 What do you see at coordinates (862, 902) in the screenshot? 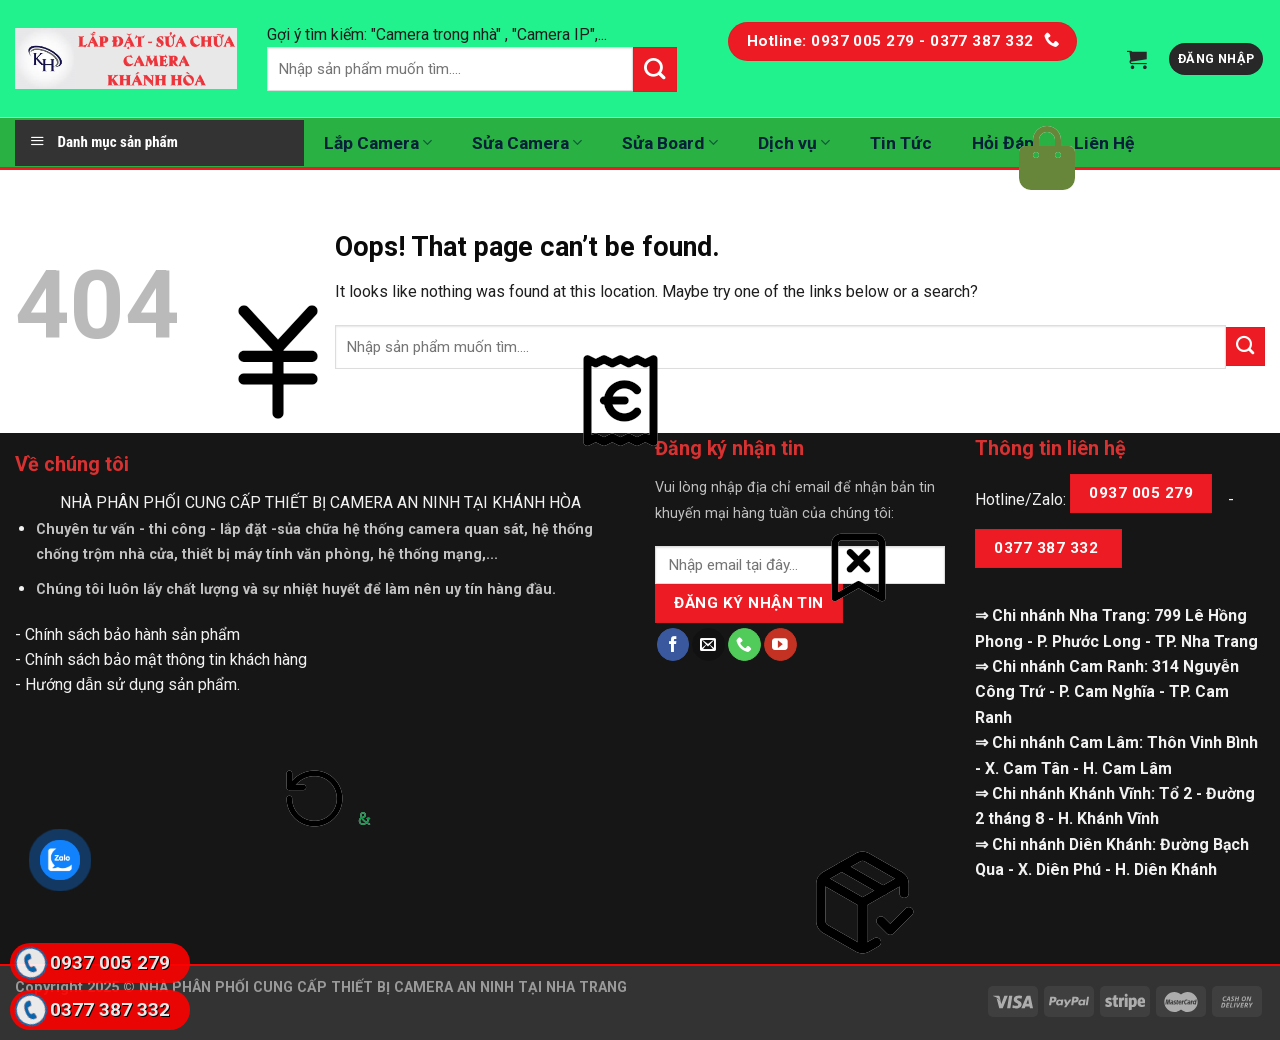
I see `order delivered successfully` at bounding box center [862, 902].